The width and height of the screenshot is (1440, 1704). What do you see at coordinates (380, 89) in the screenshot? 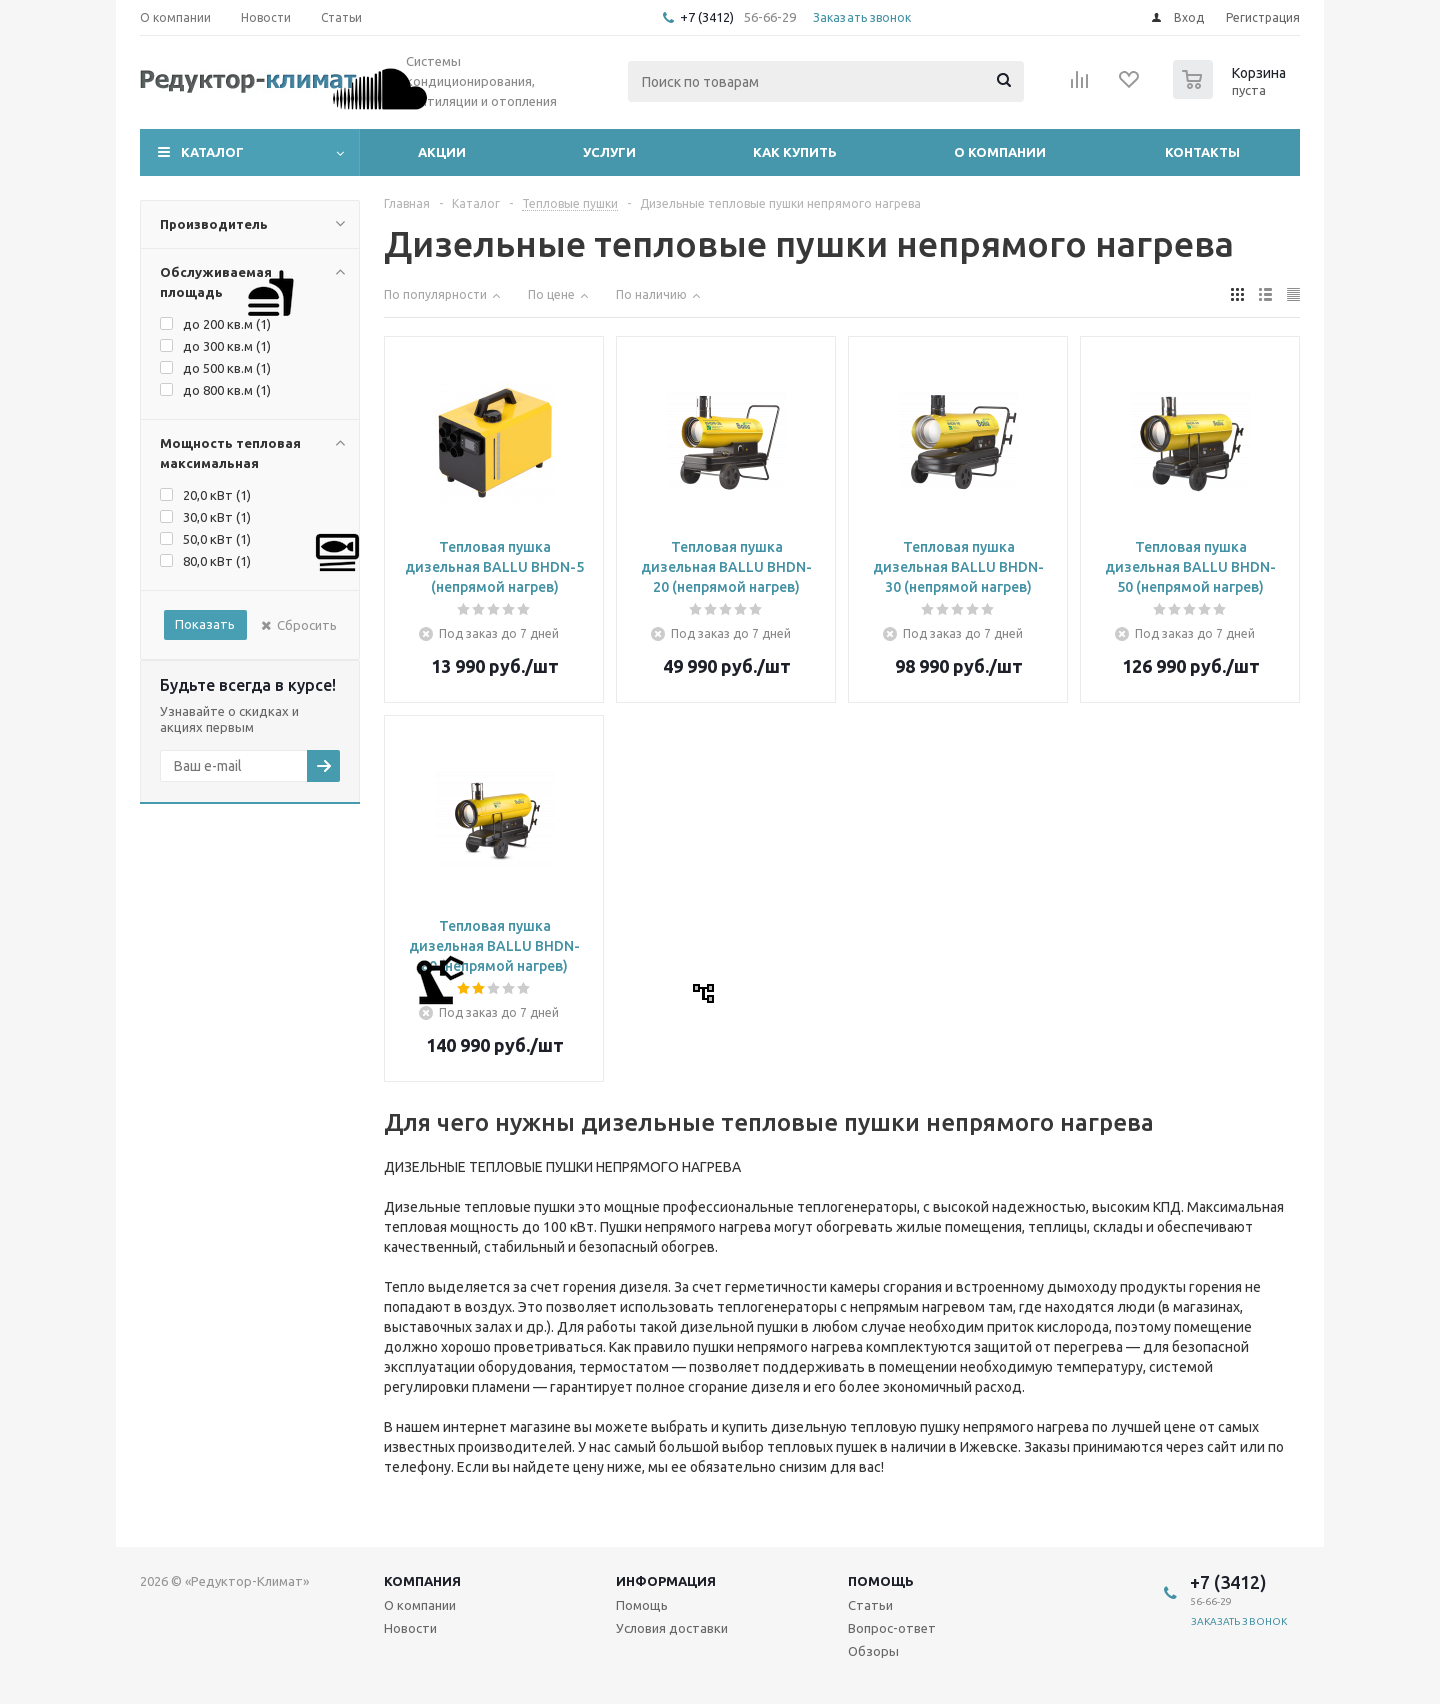
I see `open SoundCloud app` at bounding box center [380, 89].